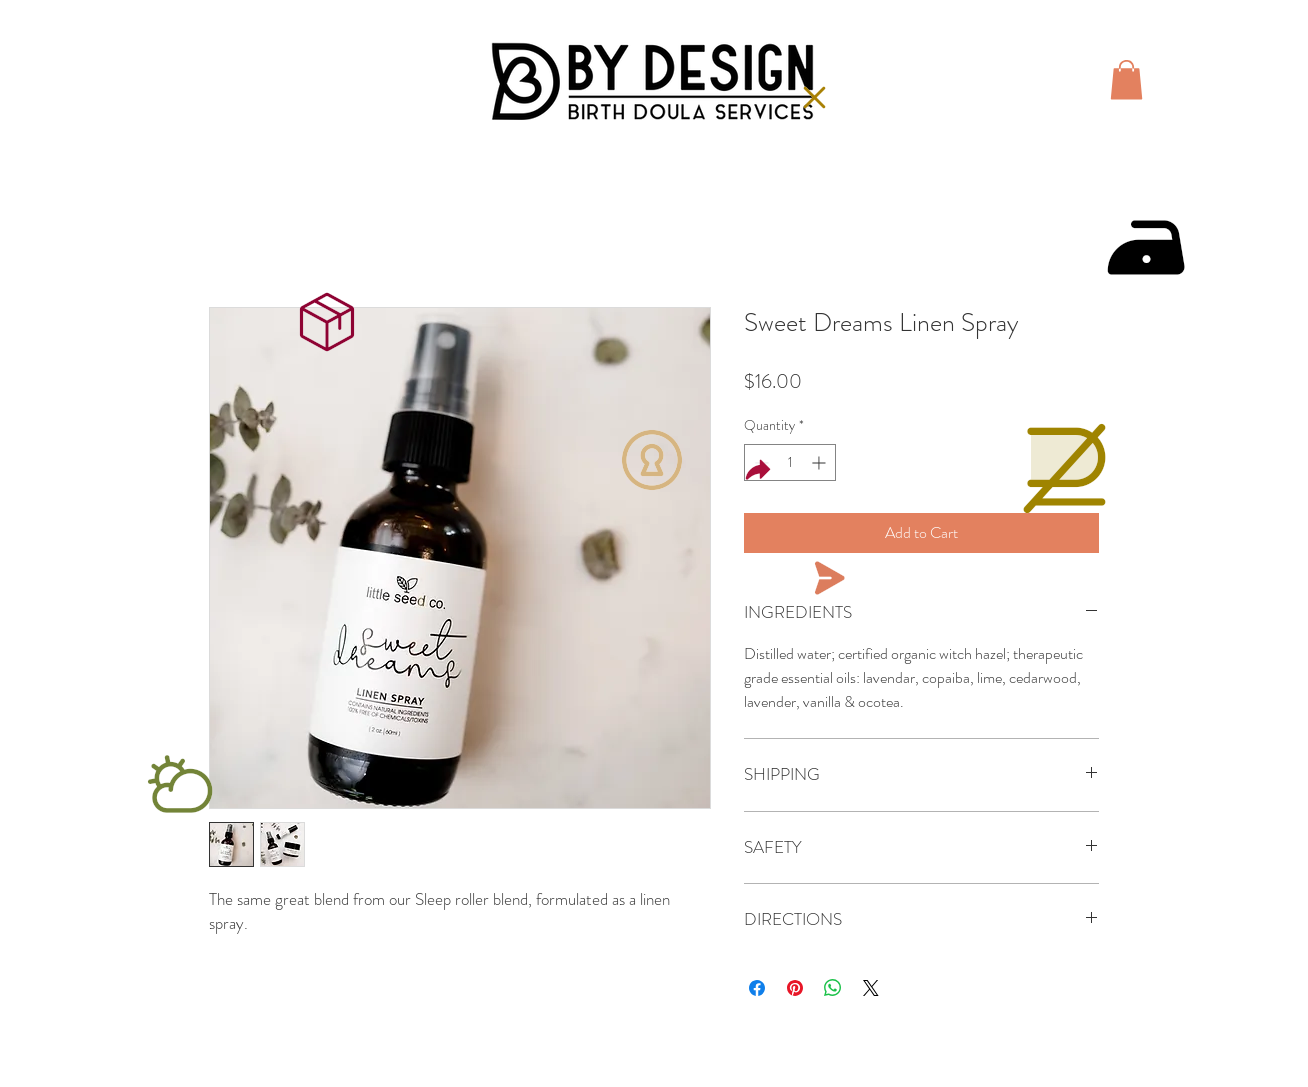 The height and width of the screenshot is (1087, 1308). What do you see at coordinates (1064, 468) in the screenshot?
I see `indicates set is not a superset of another in mathematical notation` at bounding box center [1064, 468].